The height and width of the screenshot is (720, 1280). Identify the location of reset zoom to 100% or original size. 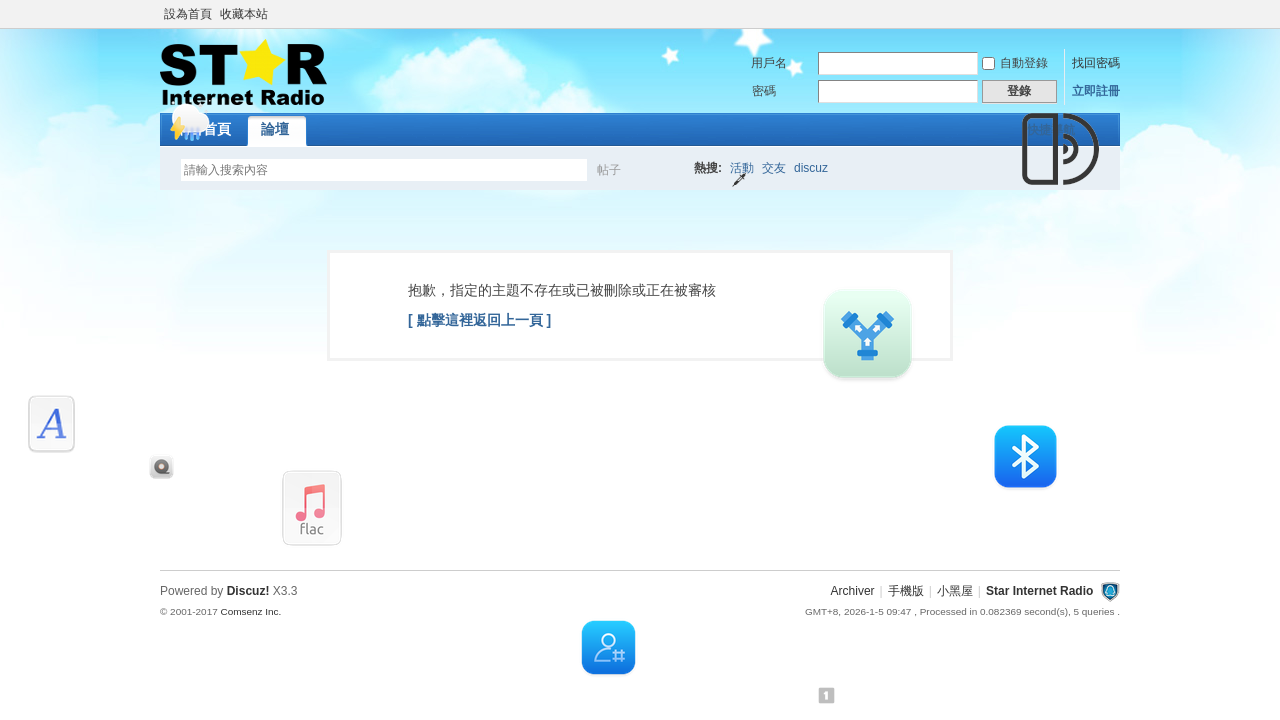
(826, 695).